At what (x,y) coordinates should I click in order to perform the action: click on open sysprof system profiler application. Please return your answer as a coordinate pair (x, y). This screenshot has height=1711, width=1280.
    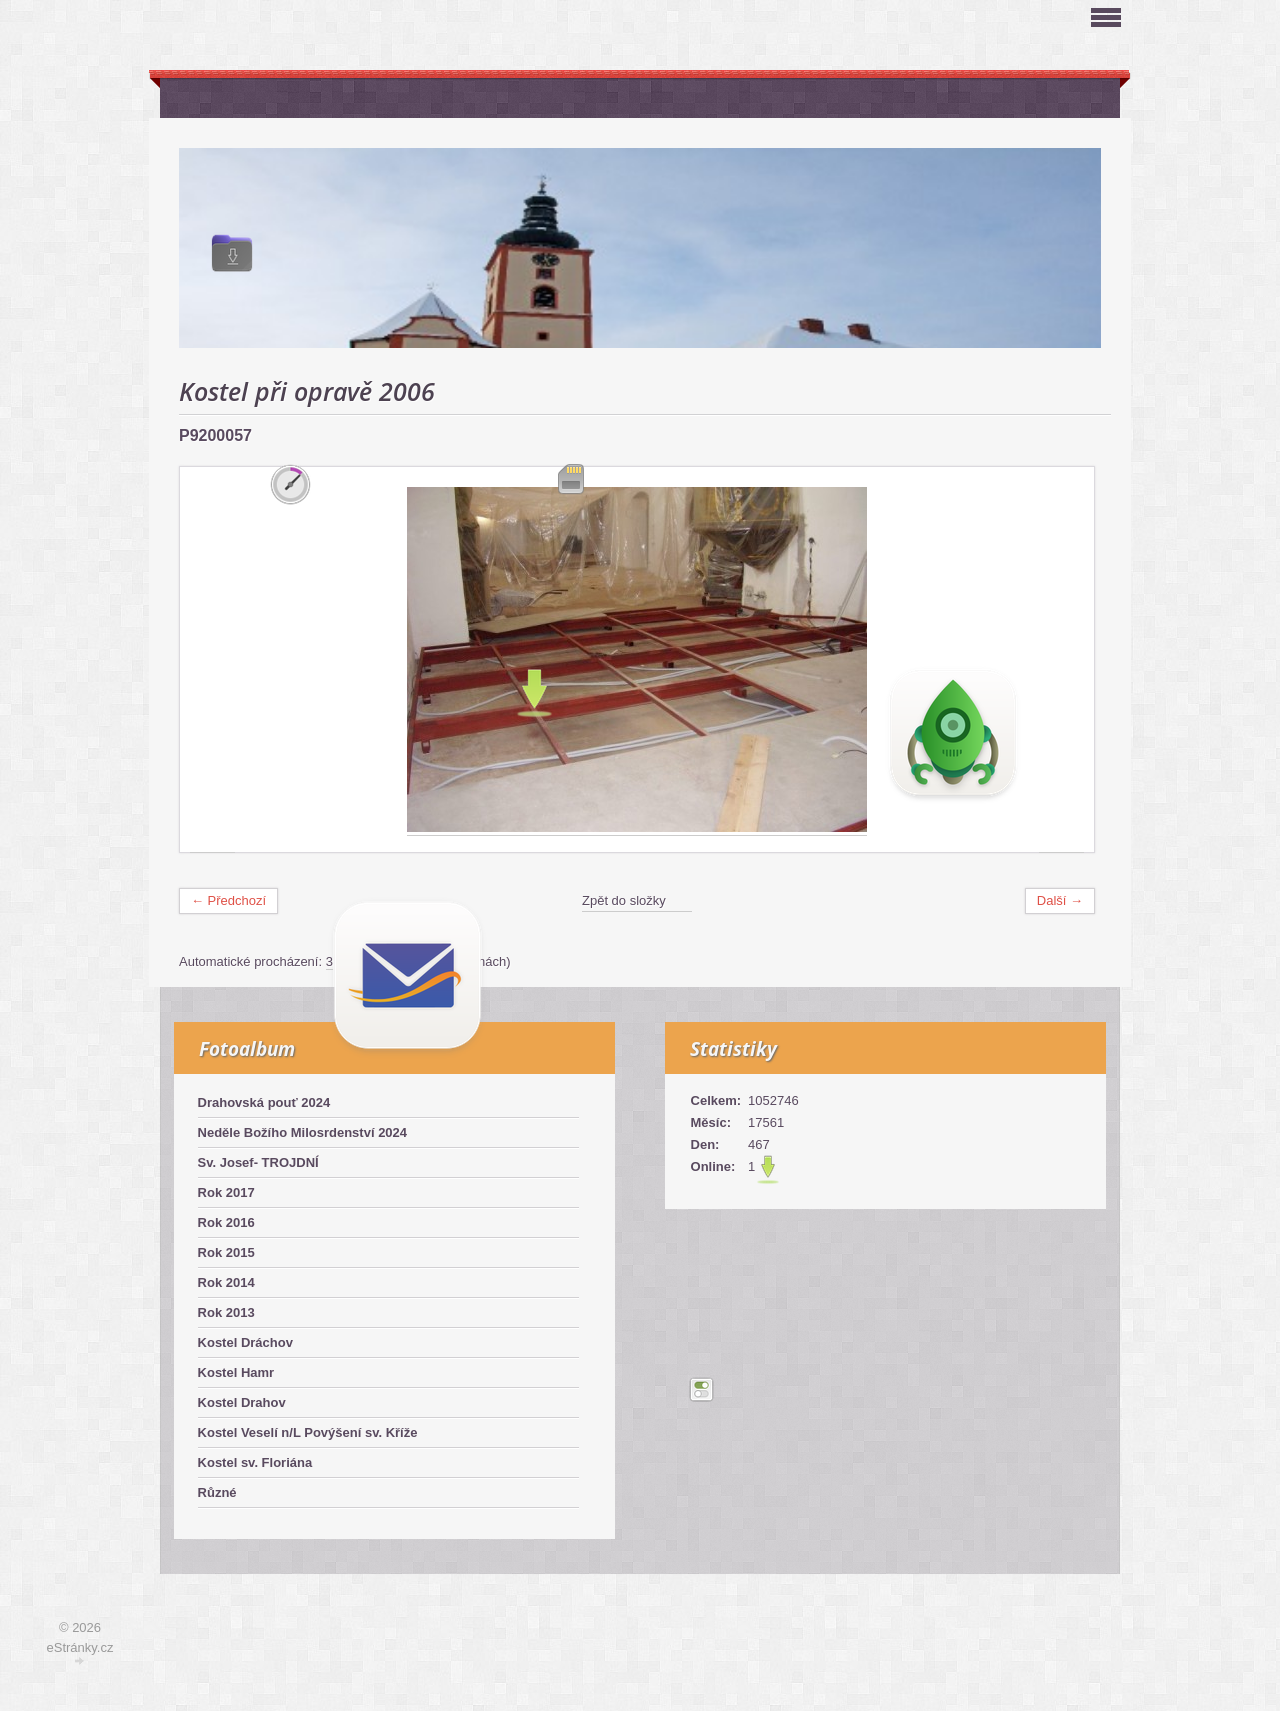
    Looking at the image, I should click on (290, 484).